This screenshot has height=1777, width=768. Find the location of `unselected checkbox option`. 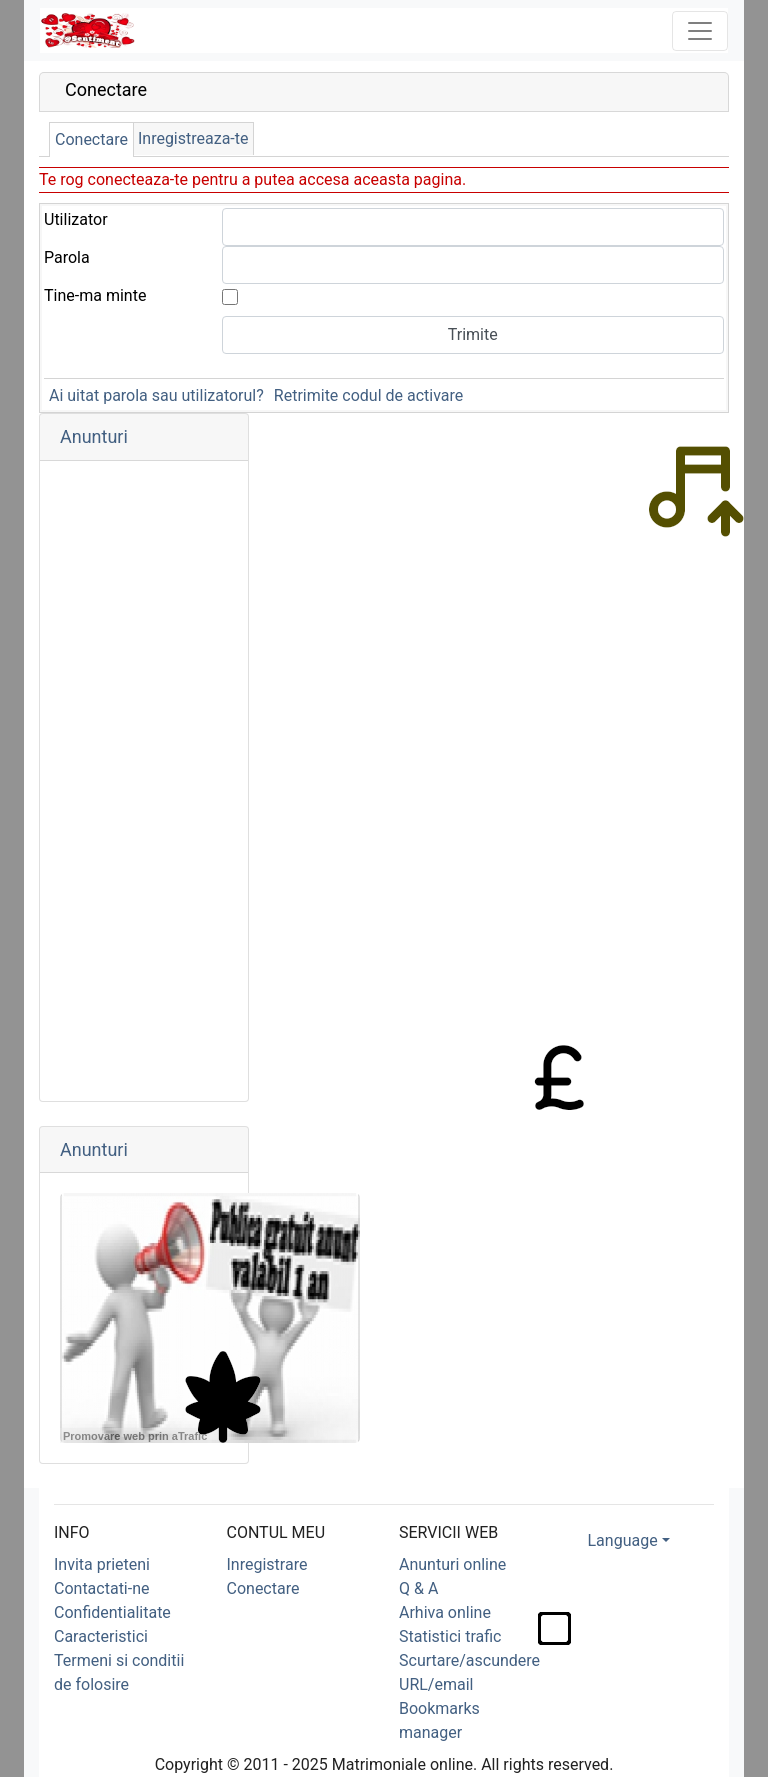

unselected checkbox option is located at coordinates (554, 1628).